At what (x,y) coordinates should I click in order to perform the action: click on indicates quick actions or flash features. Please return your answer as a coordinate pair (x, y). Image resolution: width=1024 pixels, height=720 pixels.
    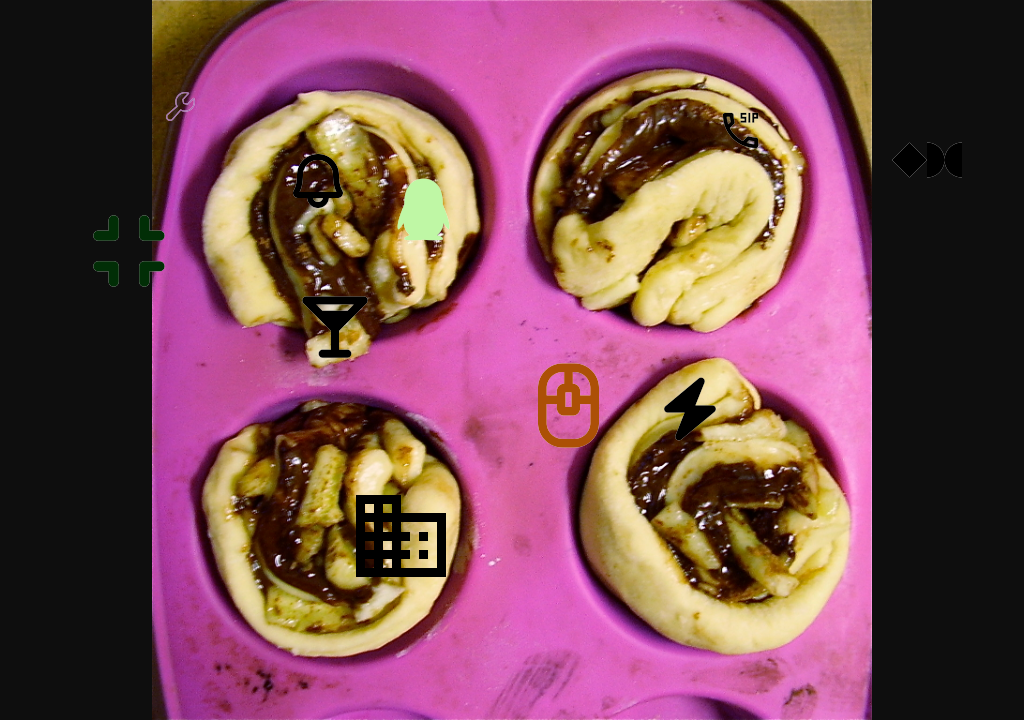
    Looking at the image, I should click on (690, 409).